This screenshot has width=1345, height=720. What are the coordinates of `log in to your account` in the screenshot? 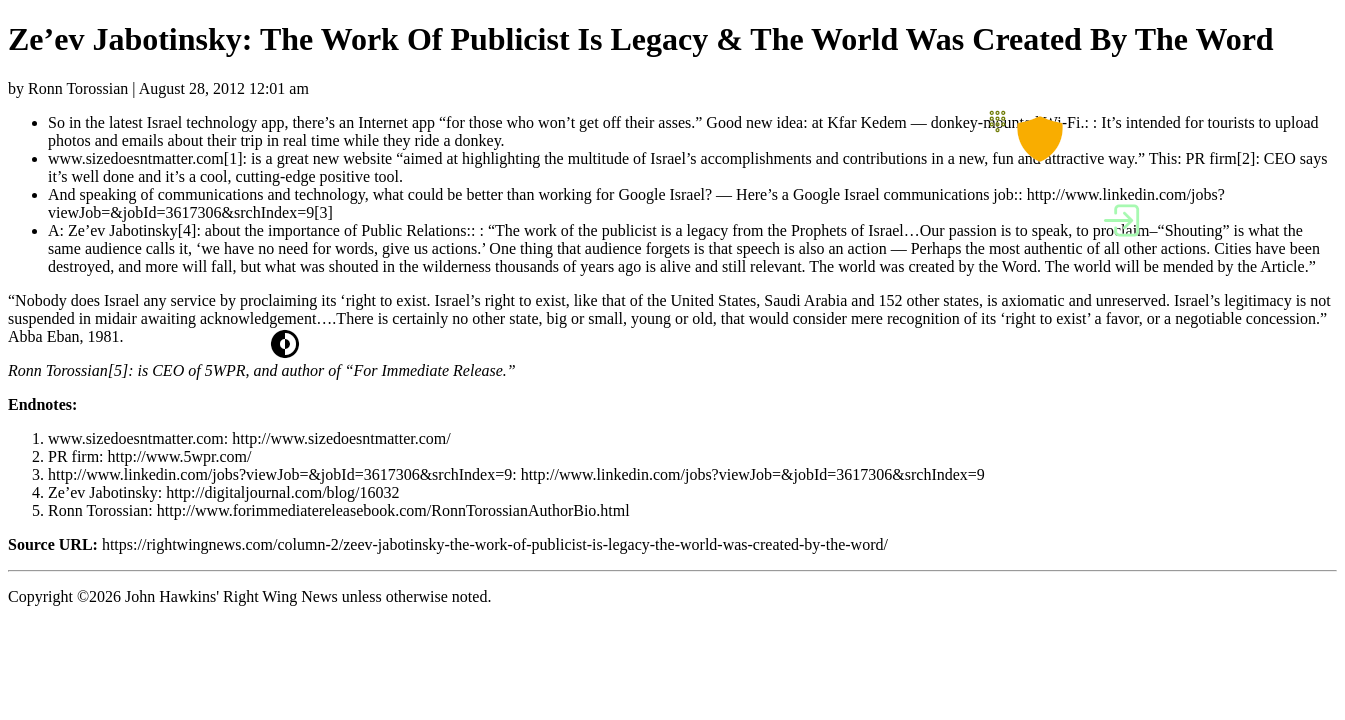 It's located at (1121, 220).